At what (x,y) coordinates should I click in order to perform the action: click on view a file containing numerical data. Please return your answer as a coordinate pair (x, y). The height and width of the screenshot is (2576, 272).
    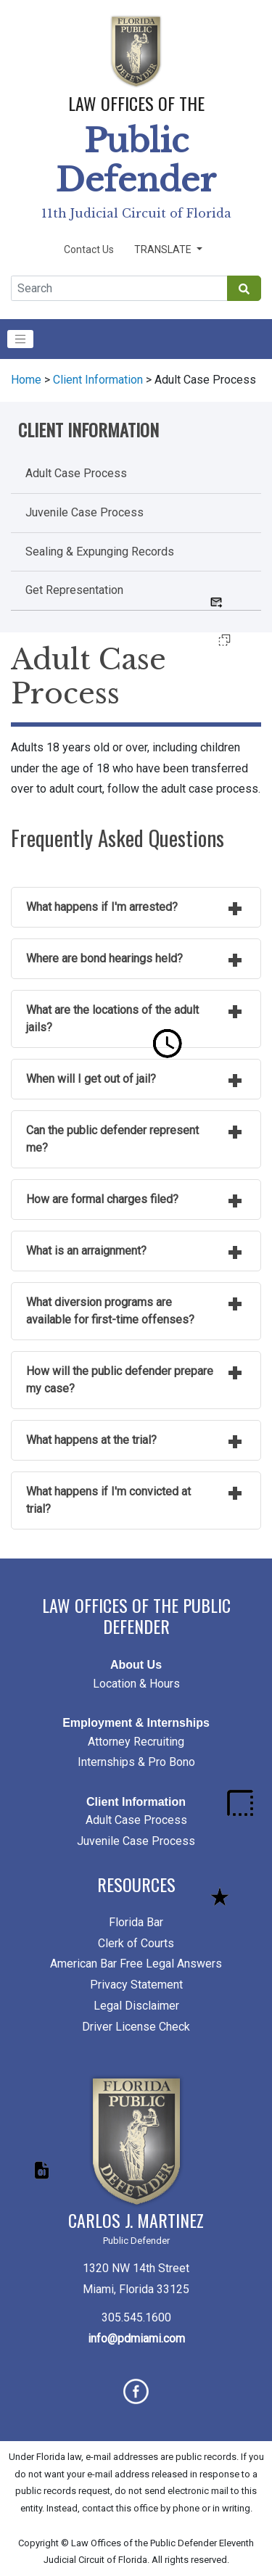
    Looking at the image, I should click on (41, 2170).